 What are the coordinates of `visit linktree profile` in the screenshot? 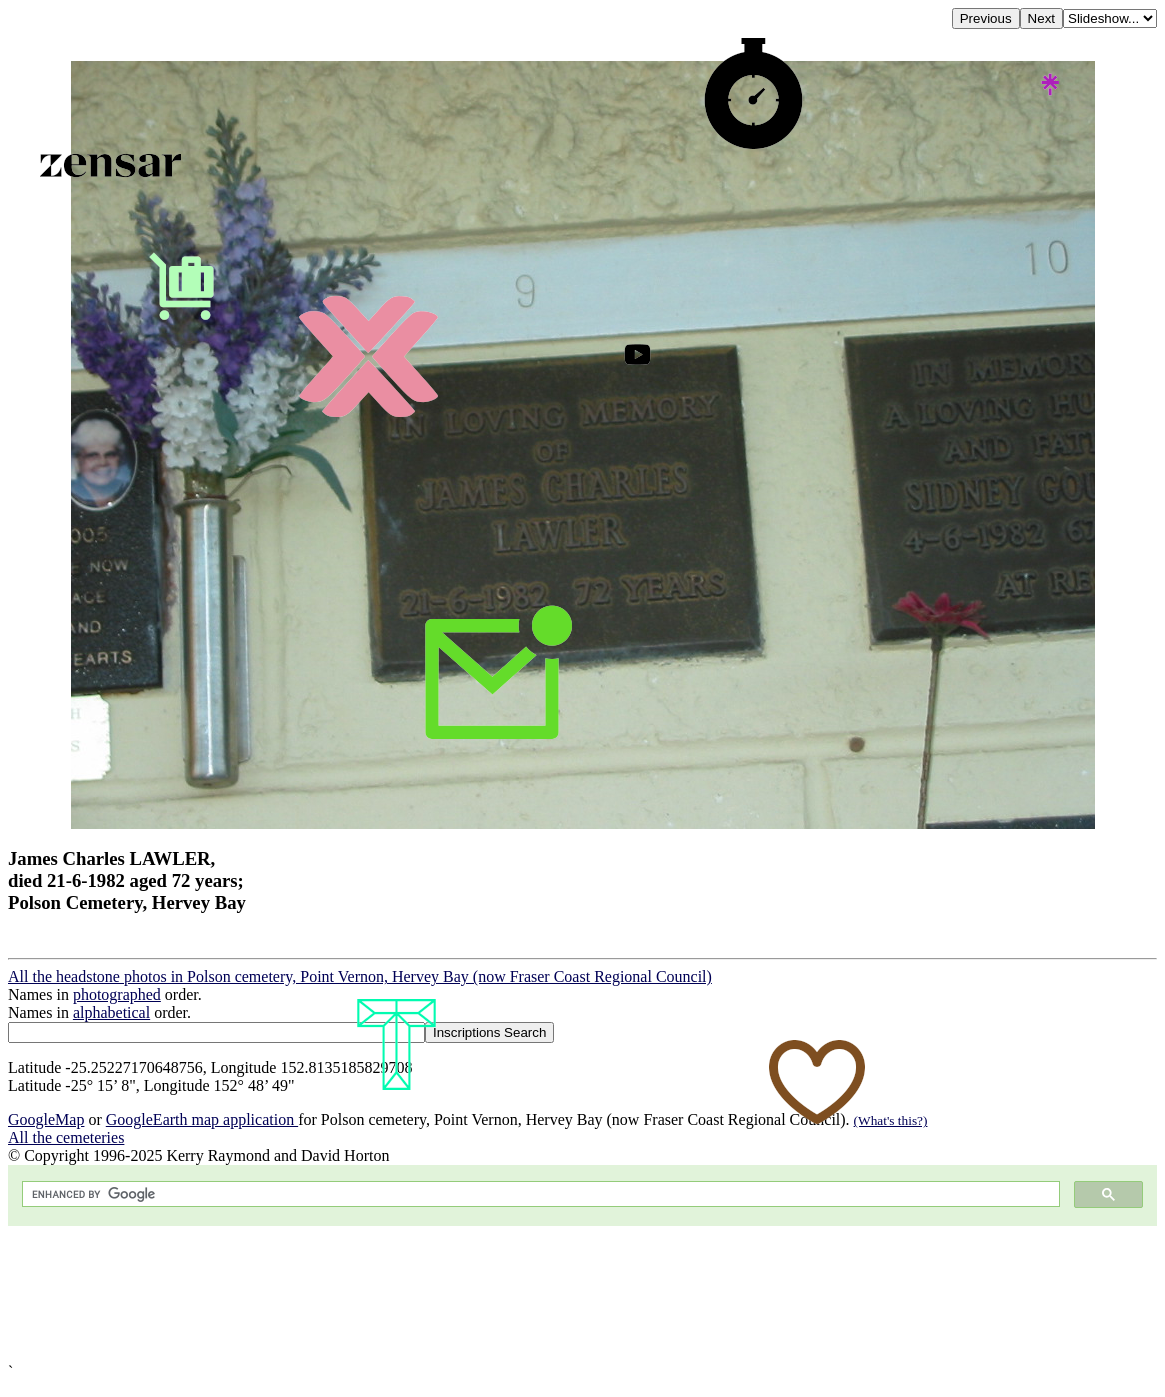 It's located at (1049, 84).